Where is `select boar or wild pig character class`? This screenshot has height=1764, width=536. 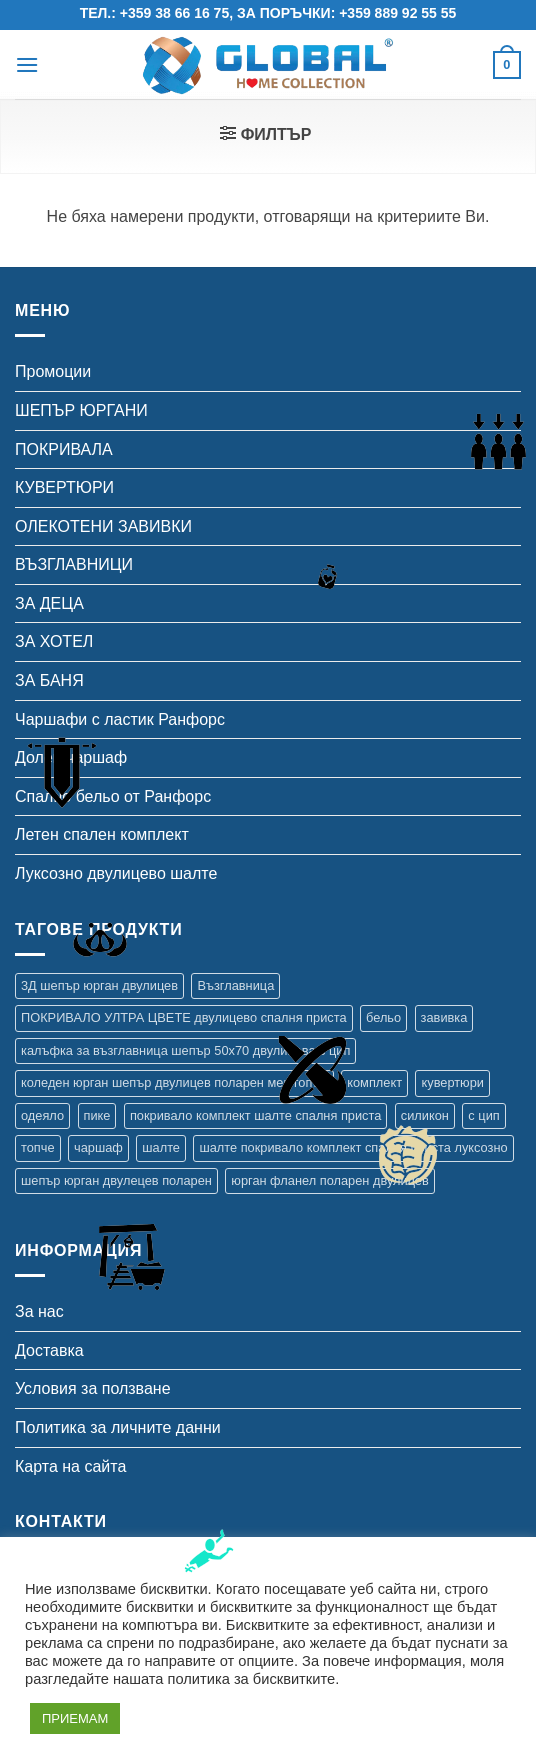
select boar or wild pig character class is located at coordinates (100, 938).